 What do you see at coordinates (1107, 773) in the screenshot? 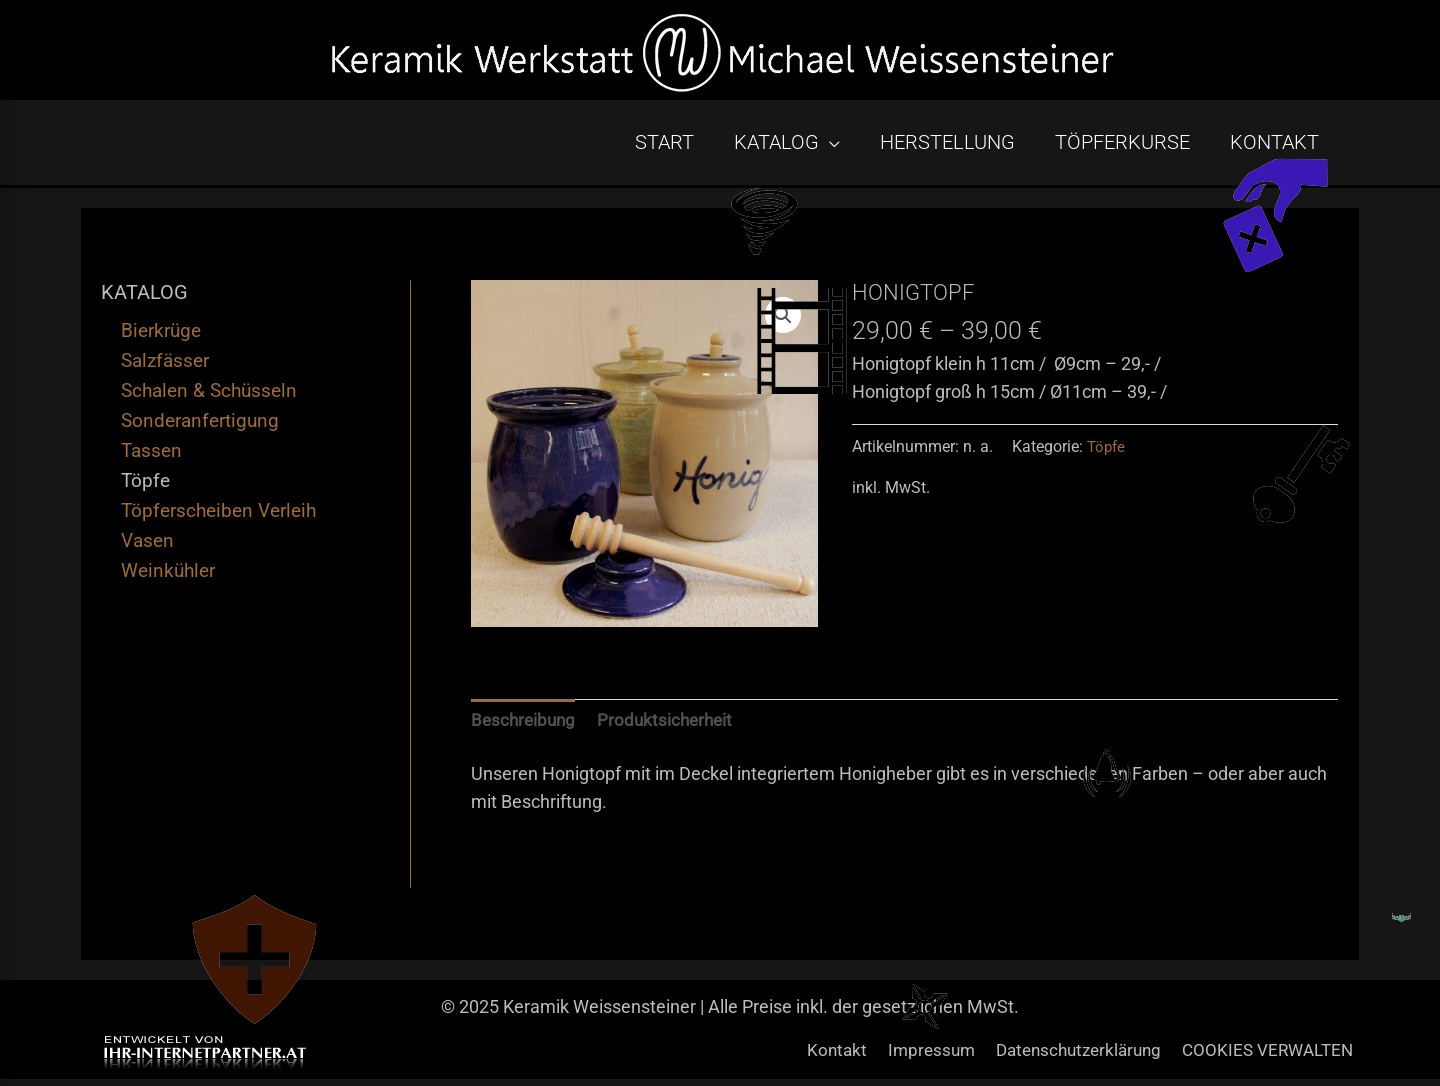
I see `indicates new notifications or alerts` at bounding box center [1107, 773].